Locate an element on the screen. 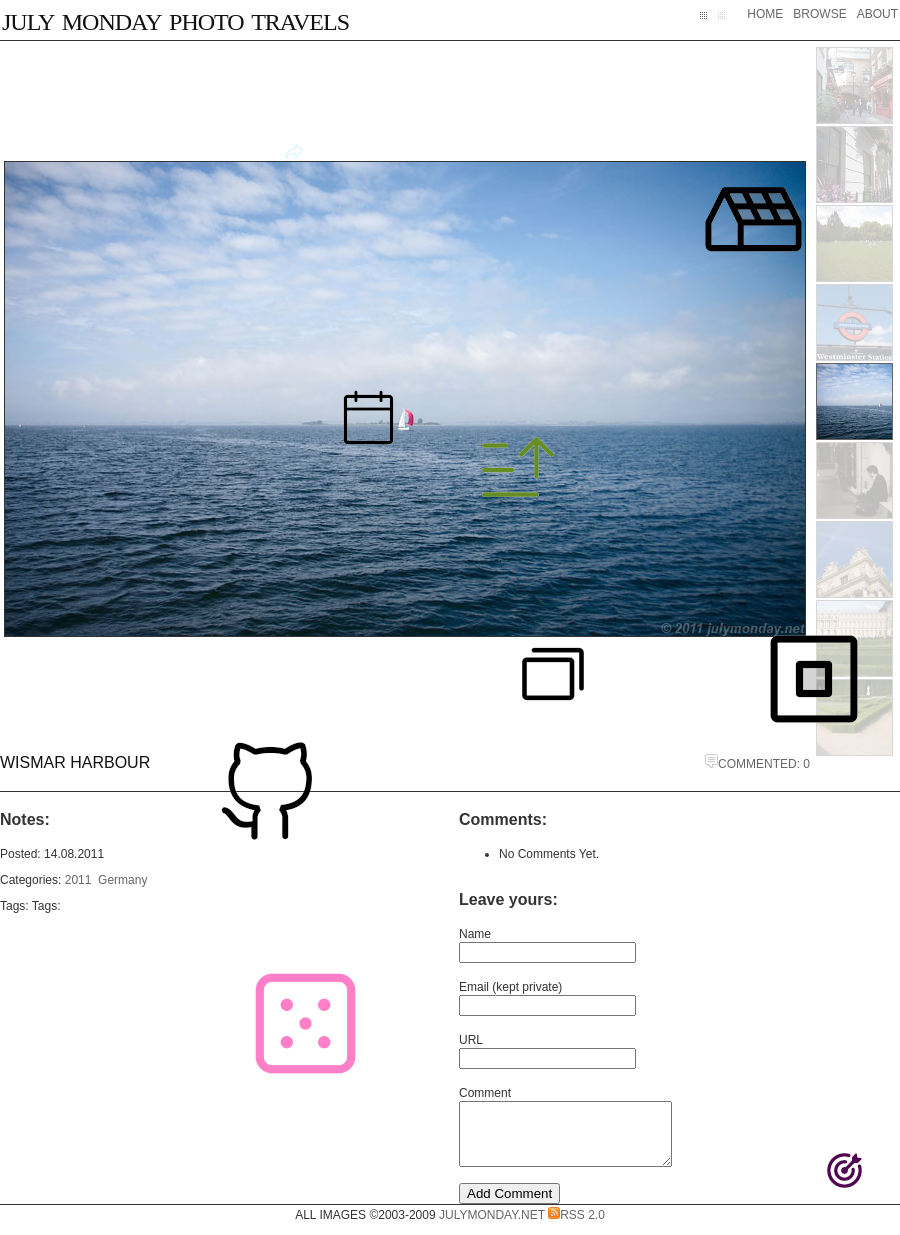 The image size is (900, 1235). view solar panel system status is located at coordinates (753, 222).